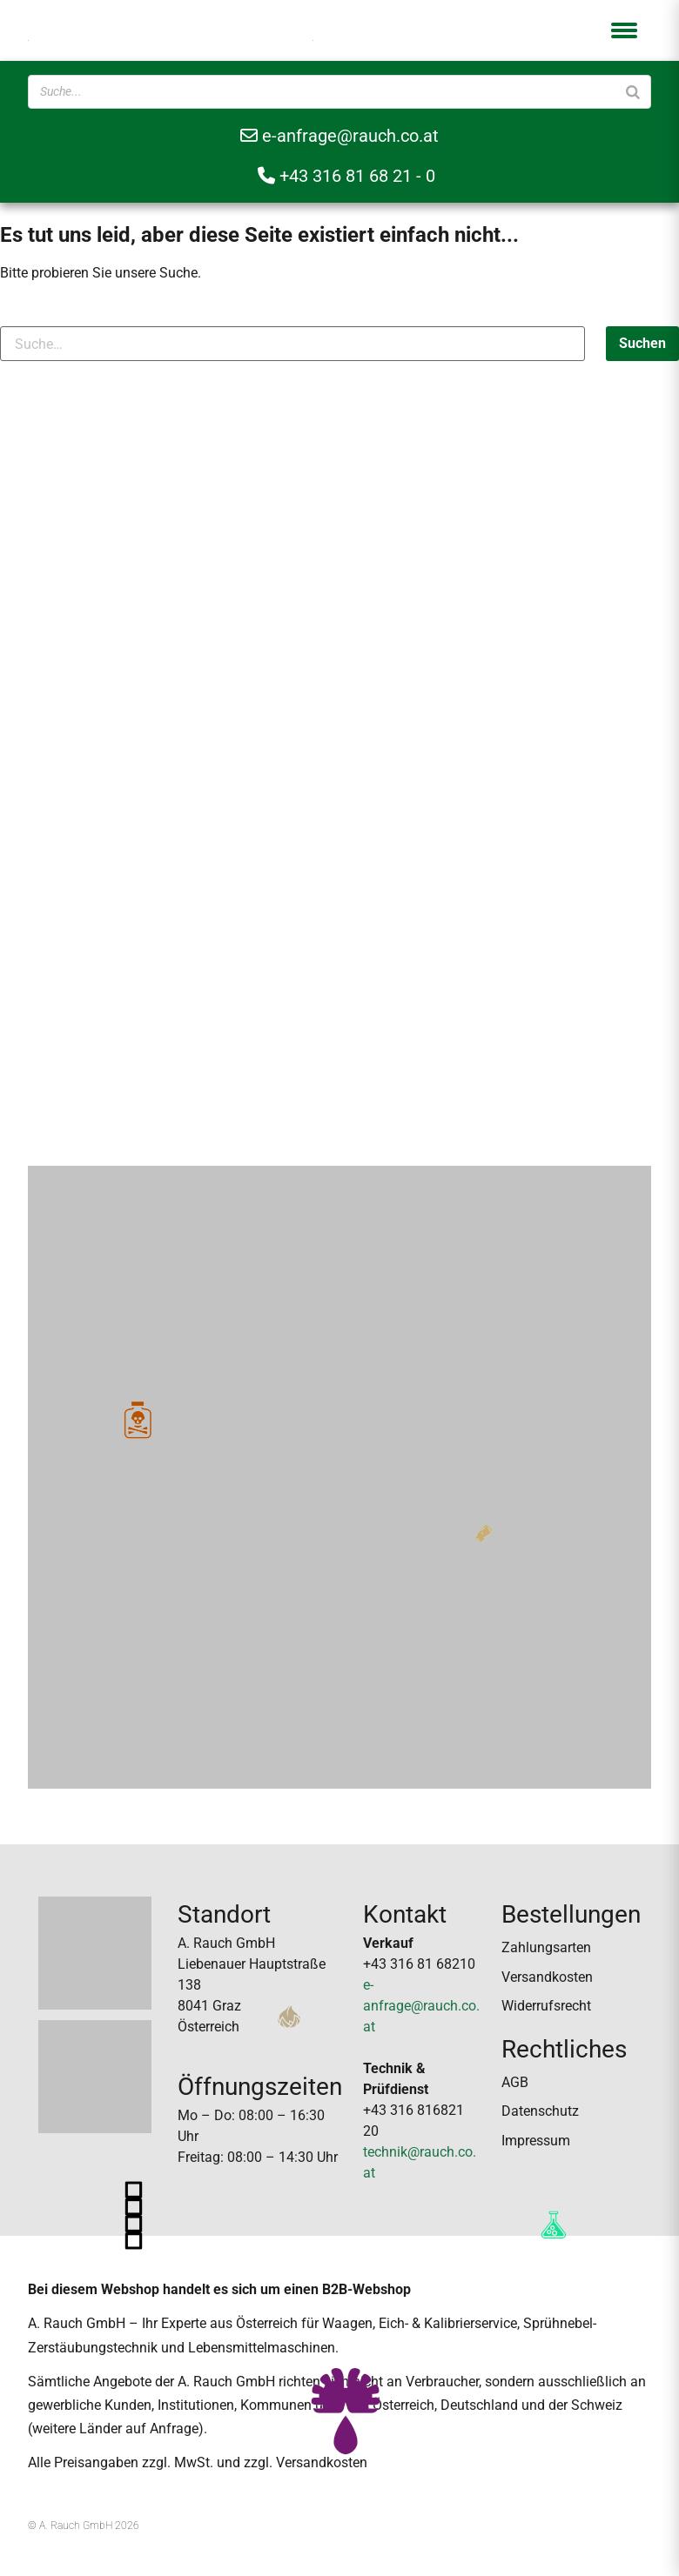 Image resolution: width=679 pixels, height=2576 pixels. What do you see at coordinates (133, 2215) in the screenshot?
I see `place a brick or building block` at bounding box center [133, 2215].